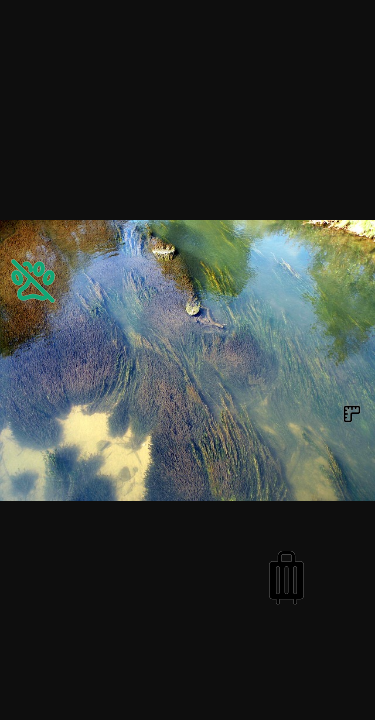  What do you see at coordinates (33, 281) in the screenshot?
I see `disable pet-friendly filter` at bounding box center [33, 281].